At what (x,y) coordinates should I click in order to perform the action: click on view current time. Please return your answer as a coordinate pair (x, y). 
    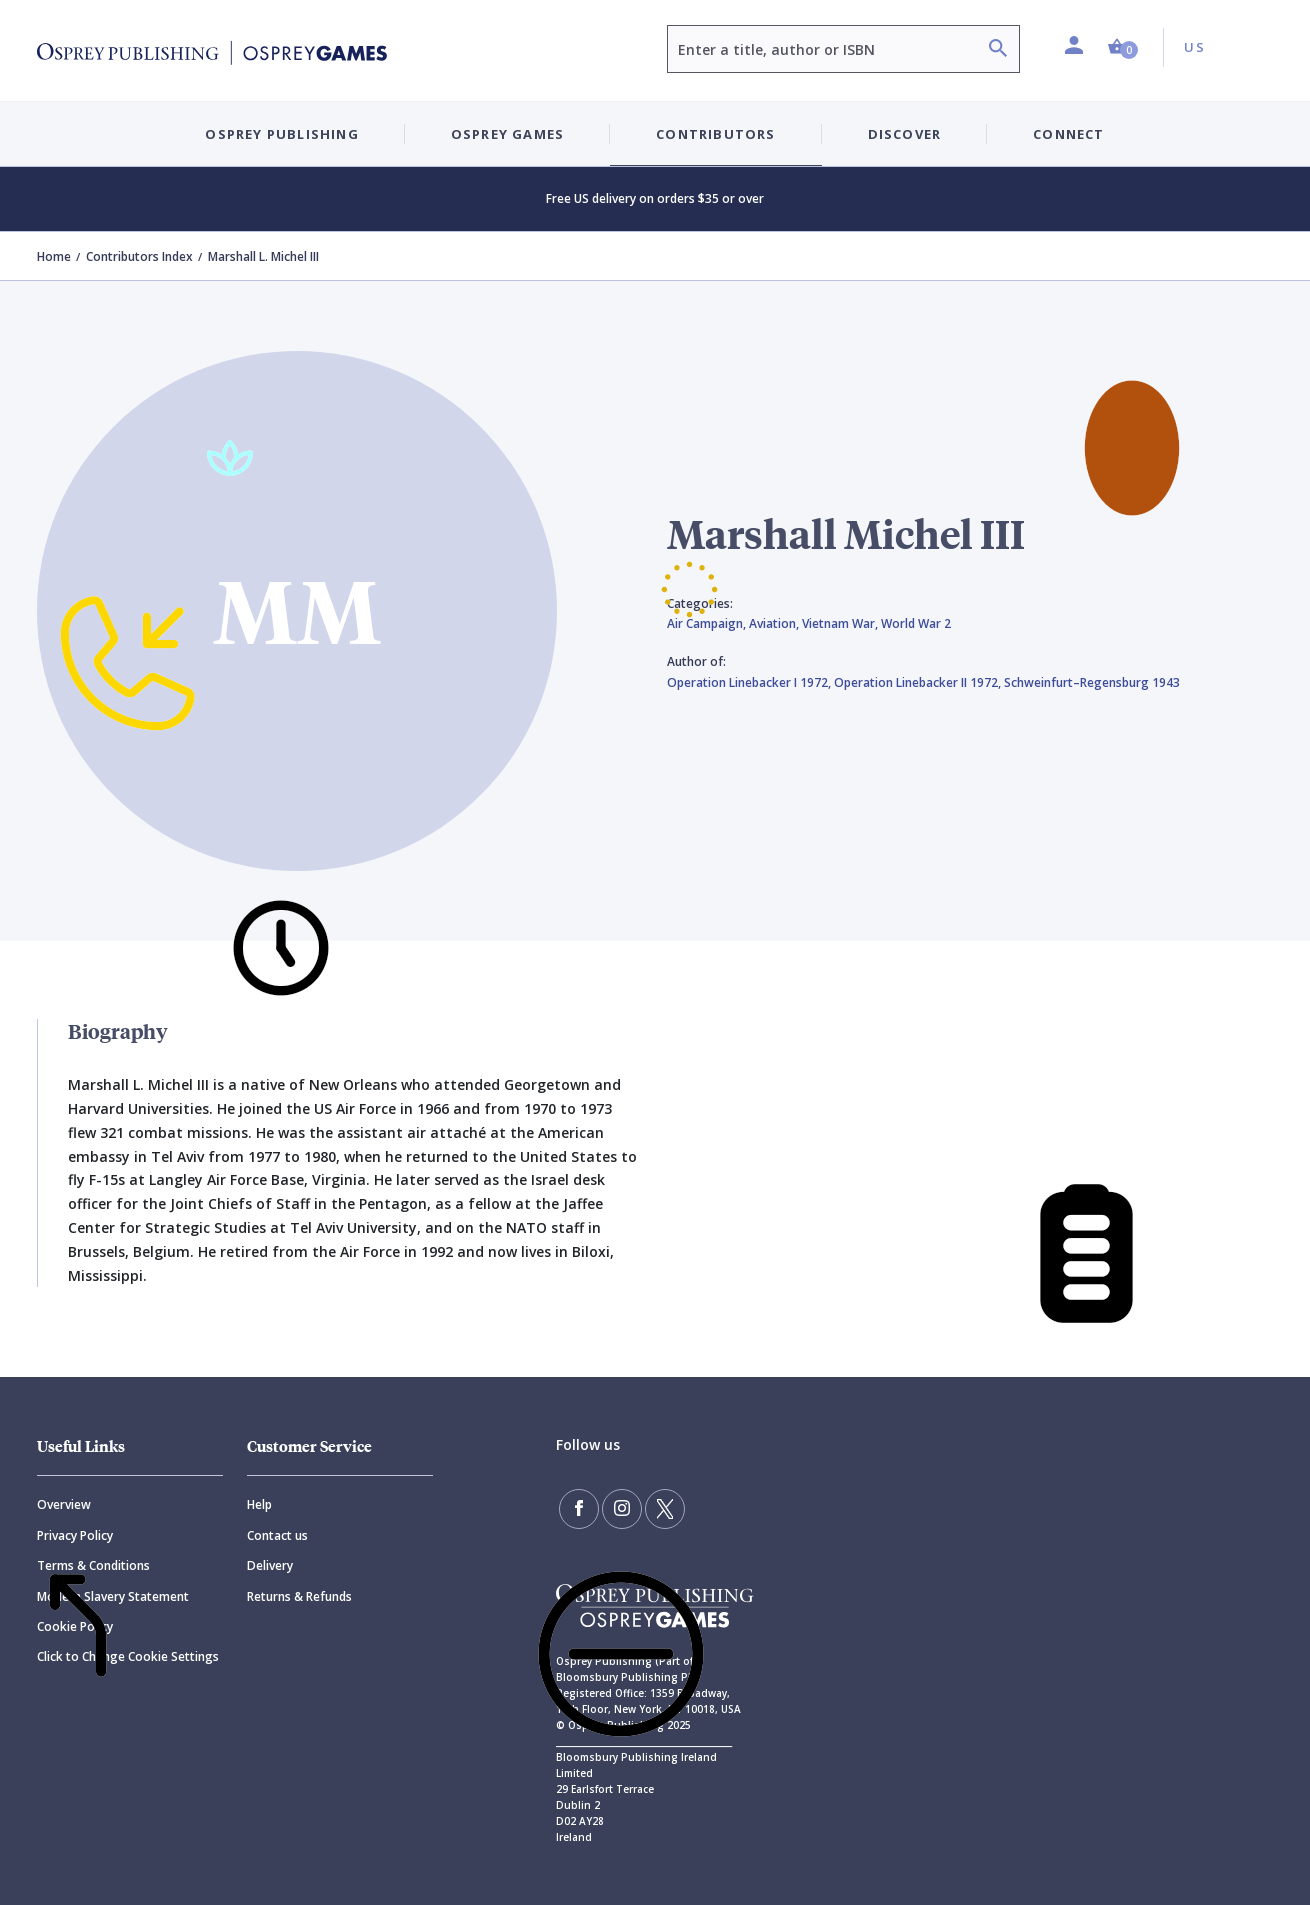
    Looking at the image, I should click on (281, 948).